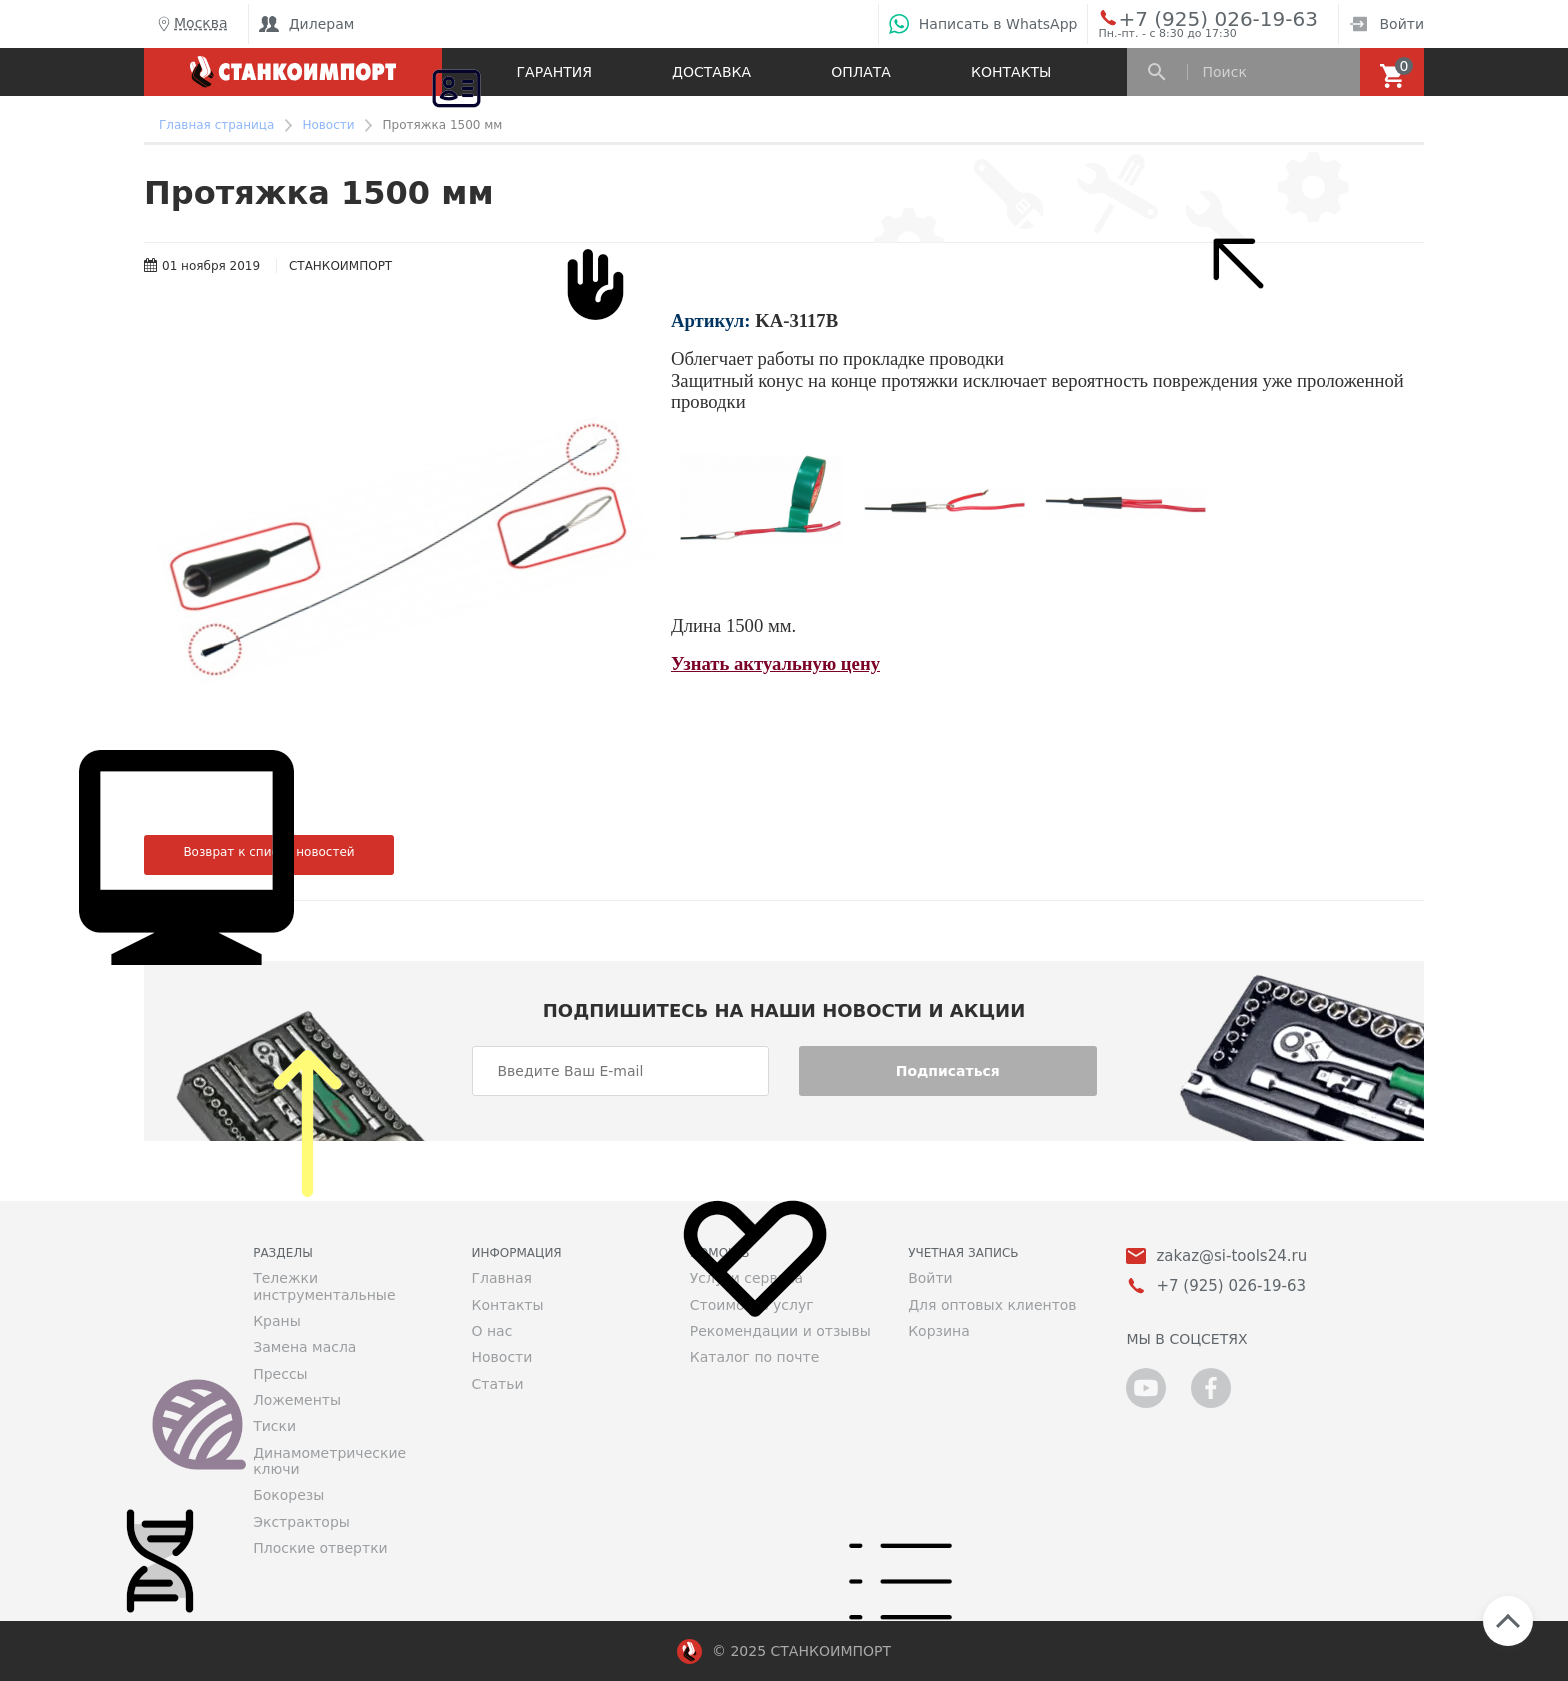  I want to click on view your profile or identification details, so click(456, 88).